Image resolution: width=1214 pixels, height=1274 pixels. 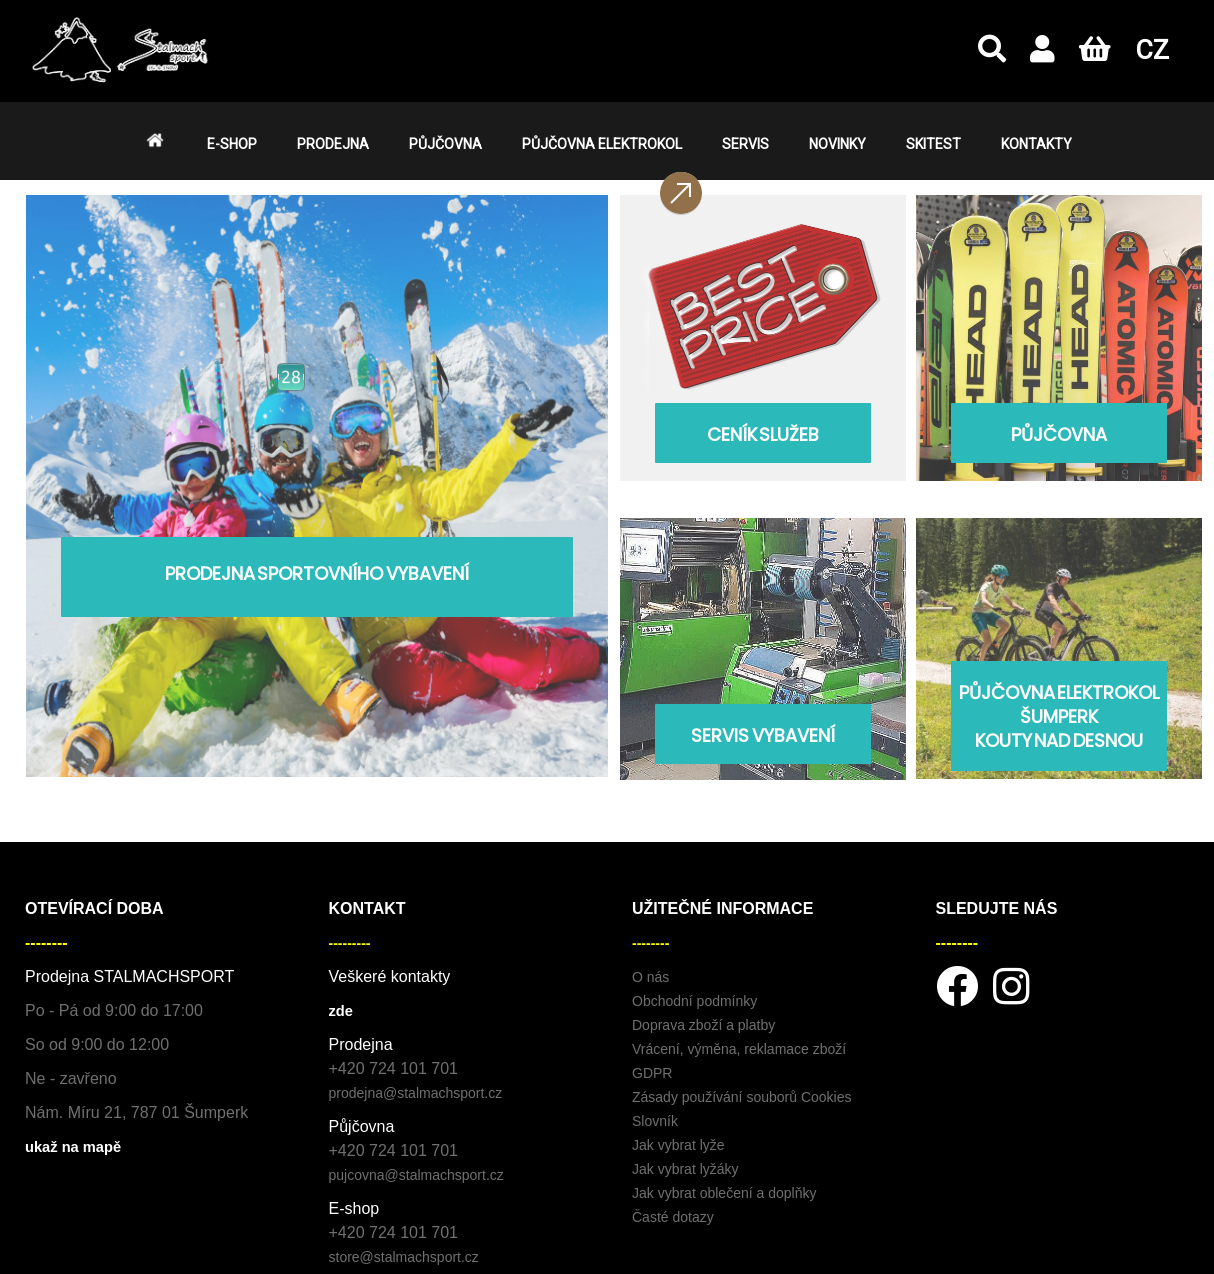 I want to click on indicates a symbolic link or shortcut to another file, so click(x=681, y=193).